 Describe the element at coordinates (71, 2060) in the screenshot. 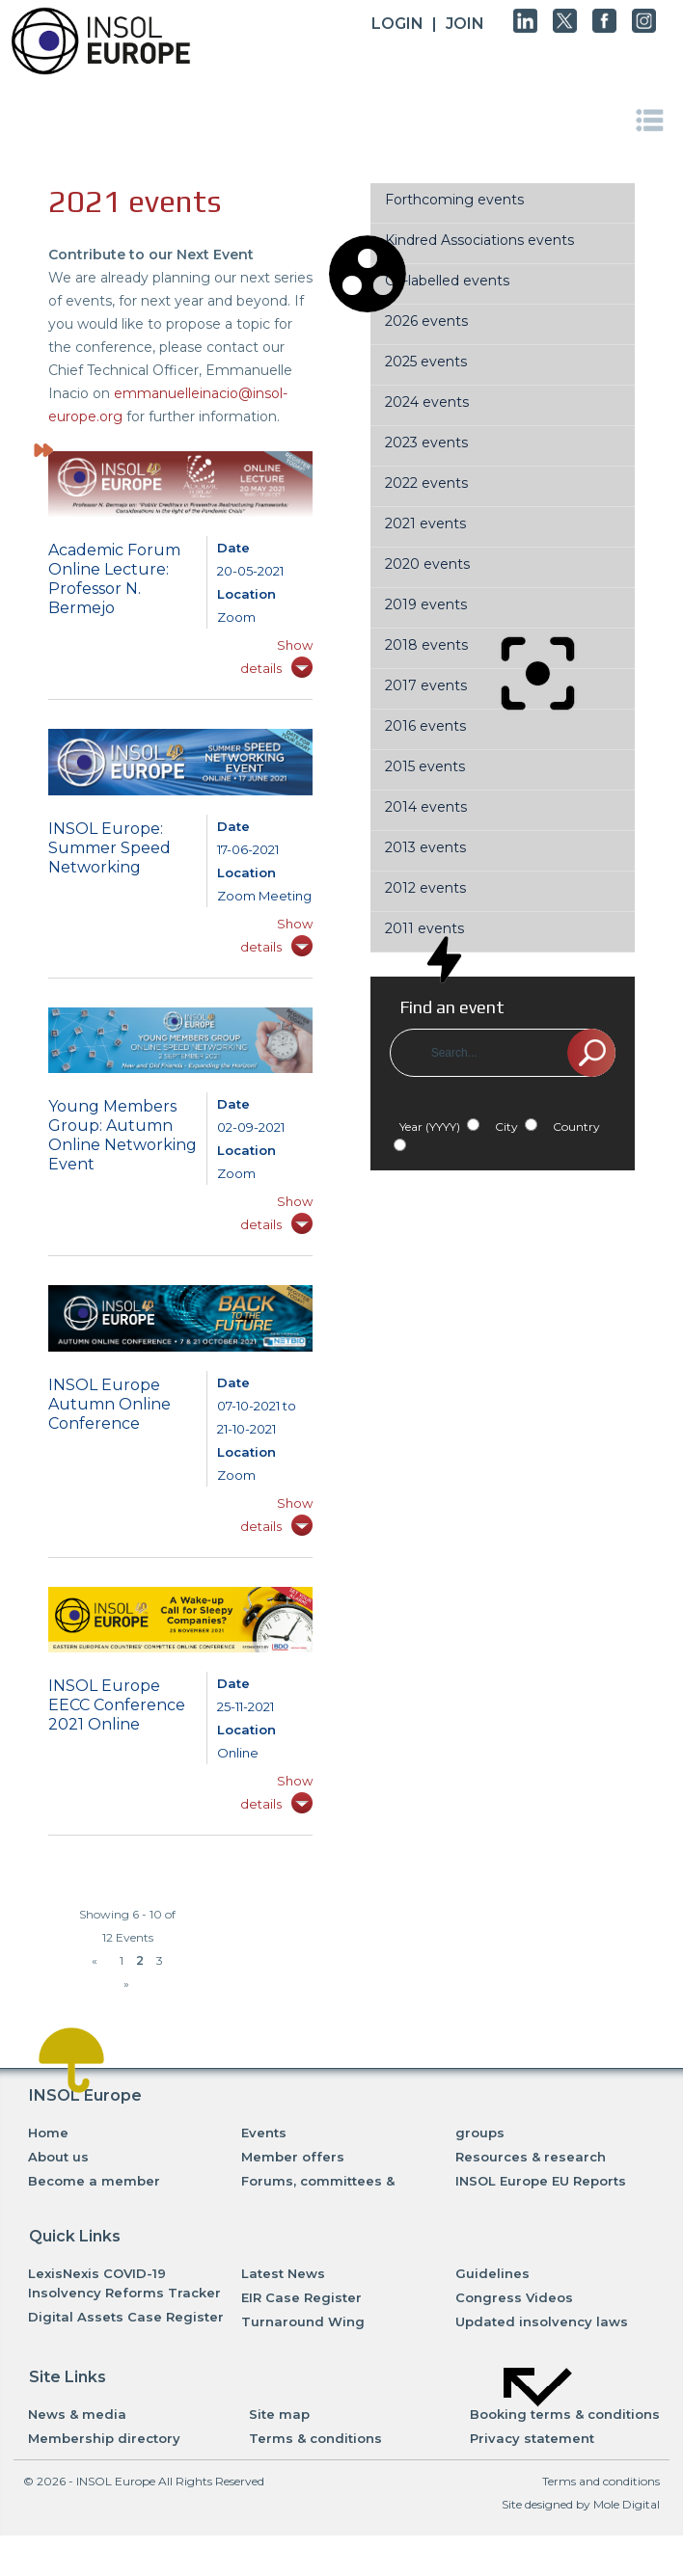

I see `view weather protection or rain forecast` at that location.